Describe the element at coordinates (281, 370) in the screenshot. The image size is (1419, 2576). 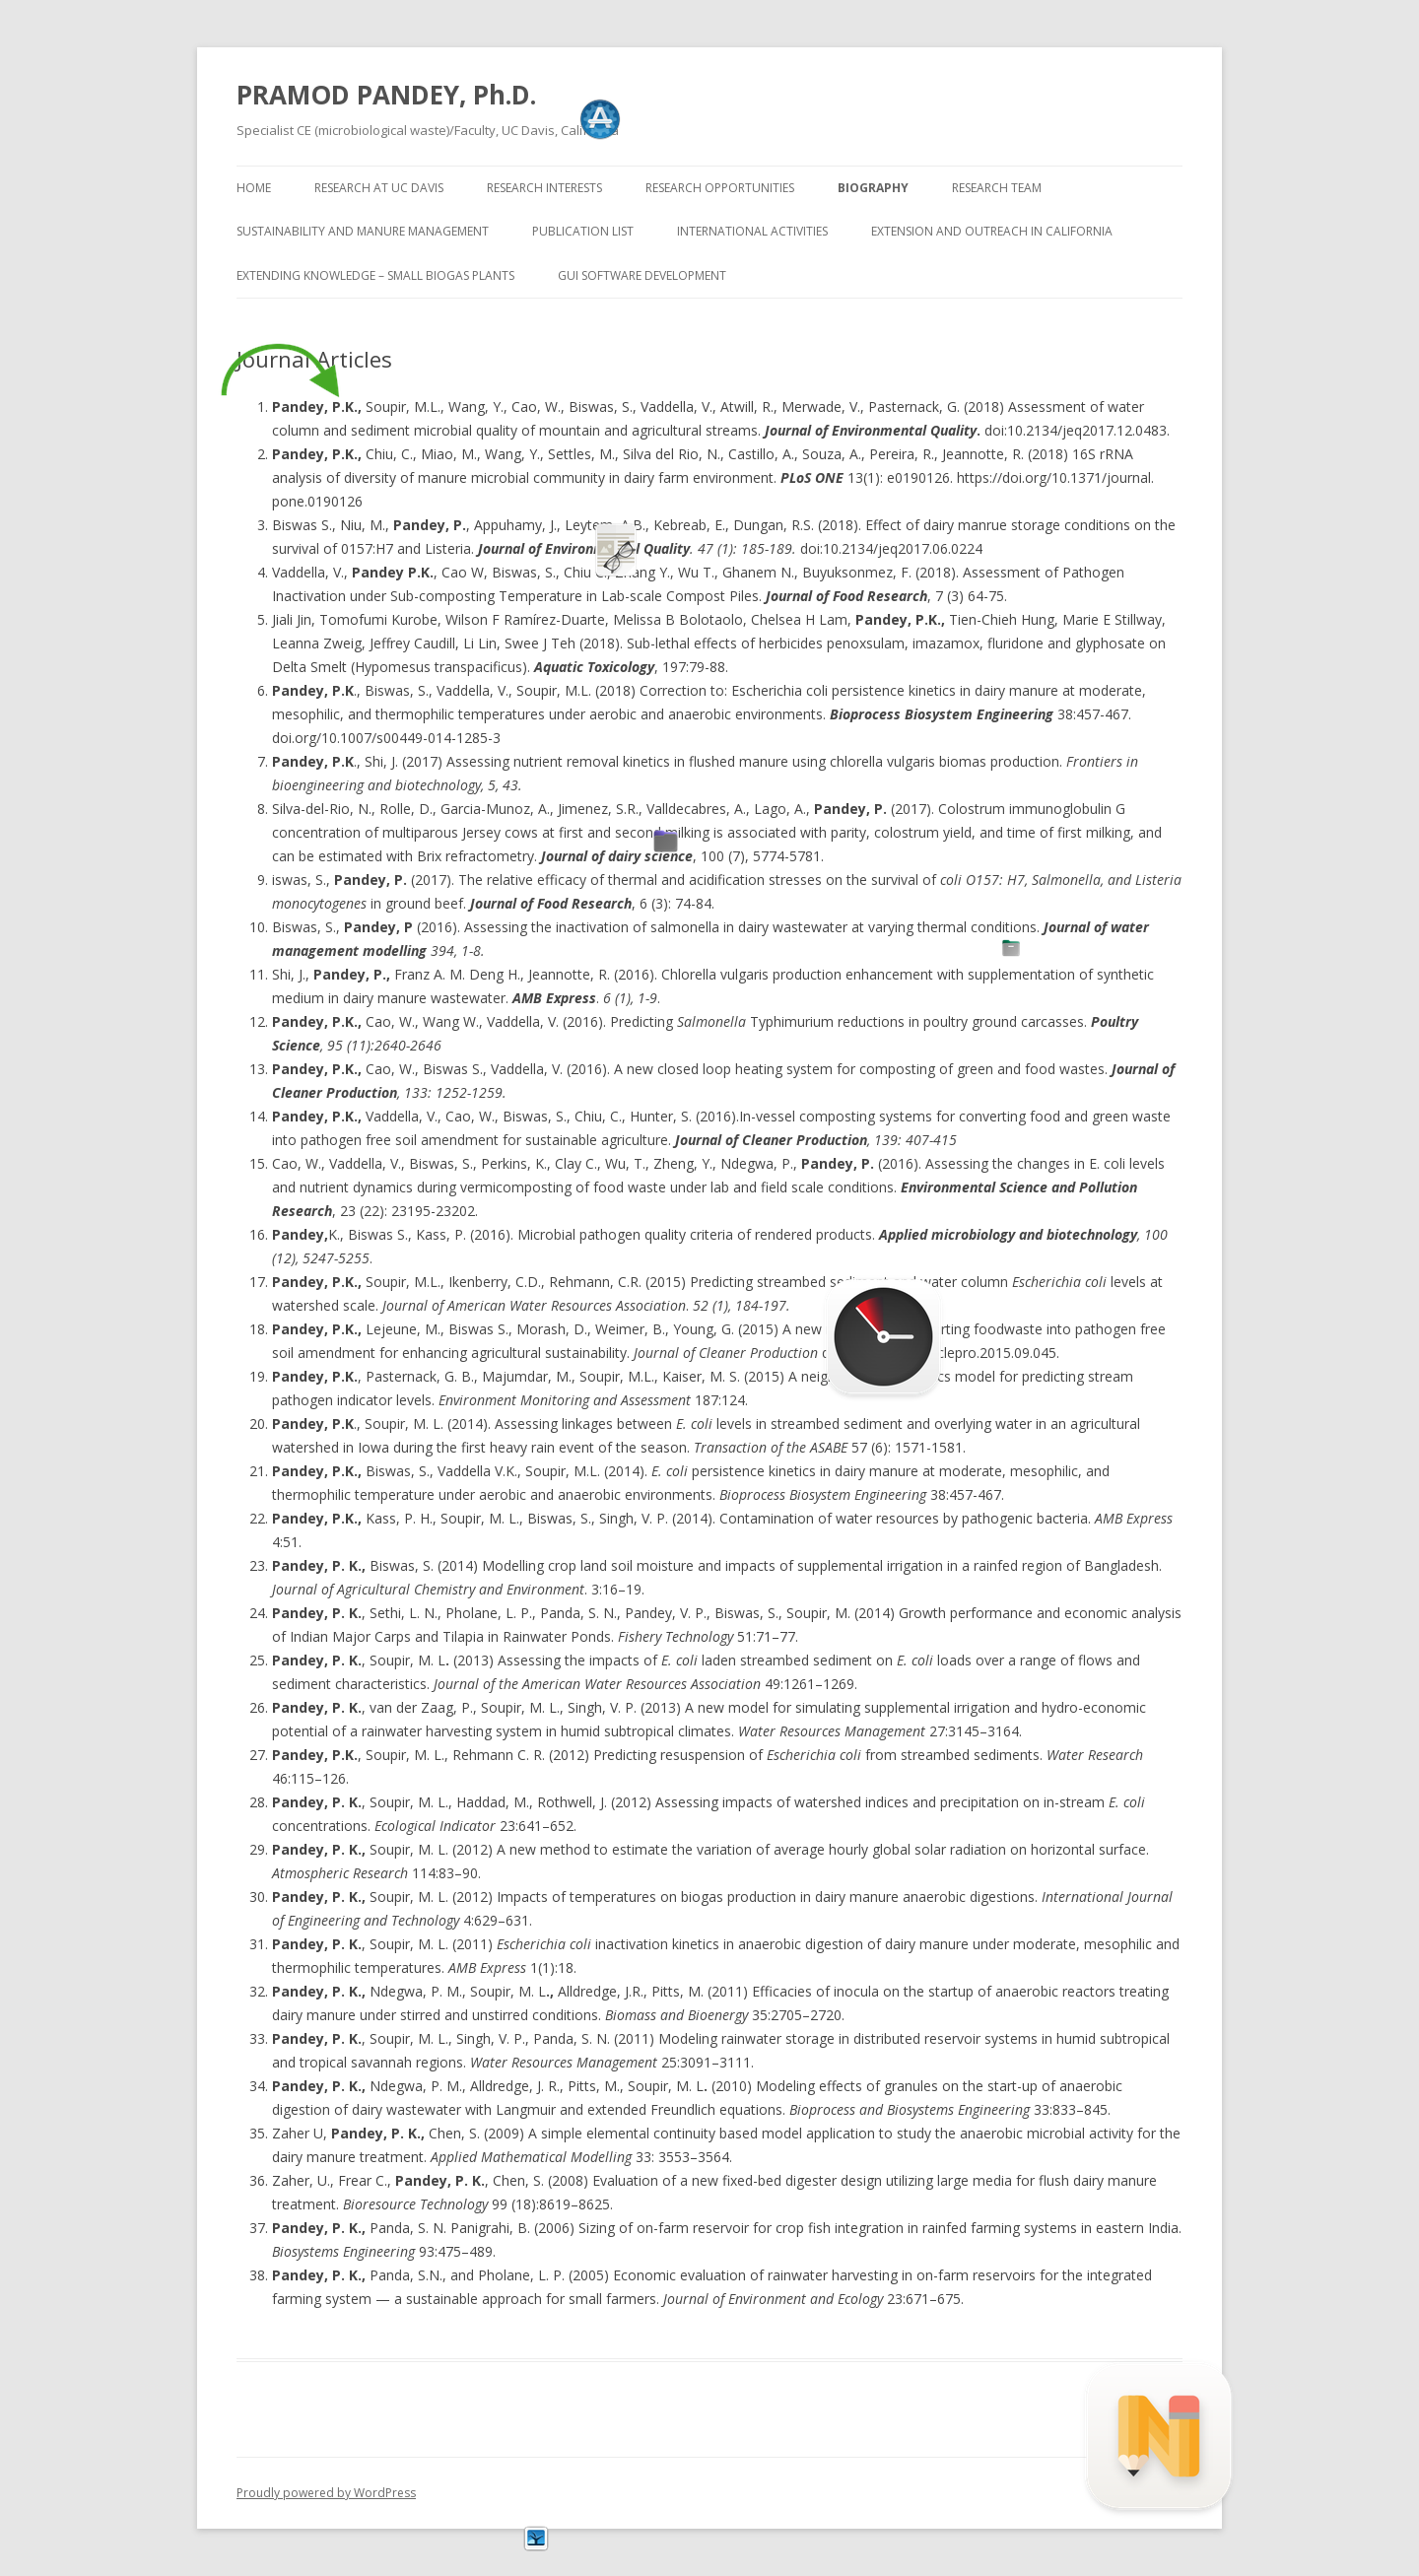
I see `redo the last undone action` at that location.